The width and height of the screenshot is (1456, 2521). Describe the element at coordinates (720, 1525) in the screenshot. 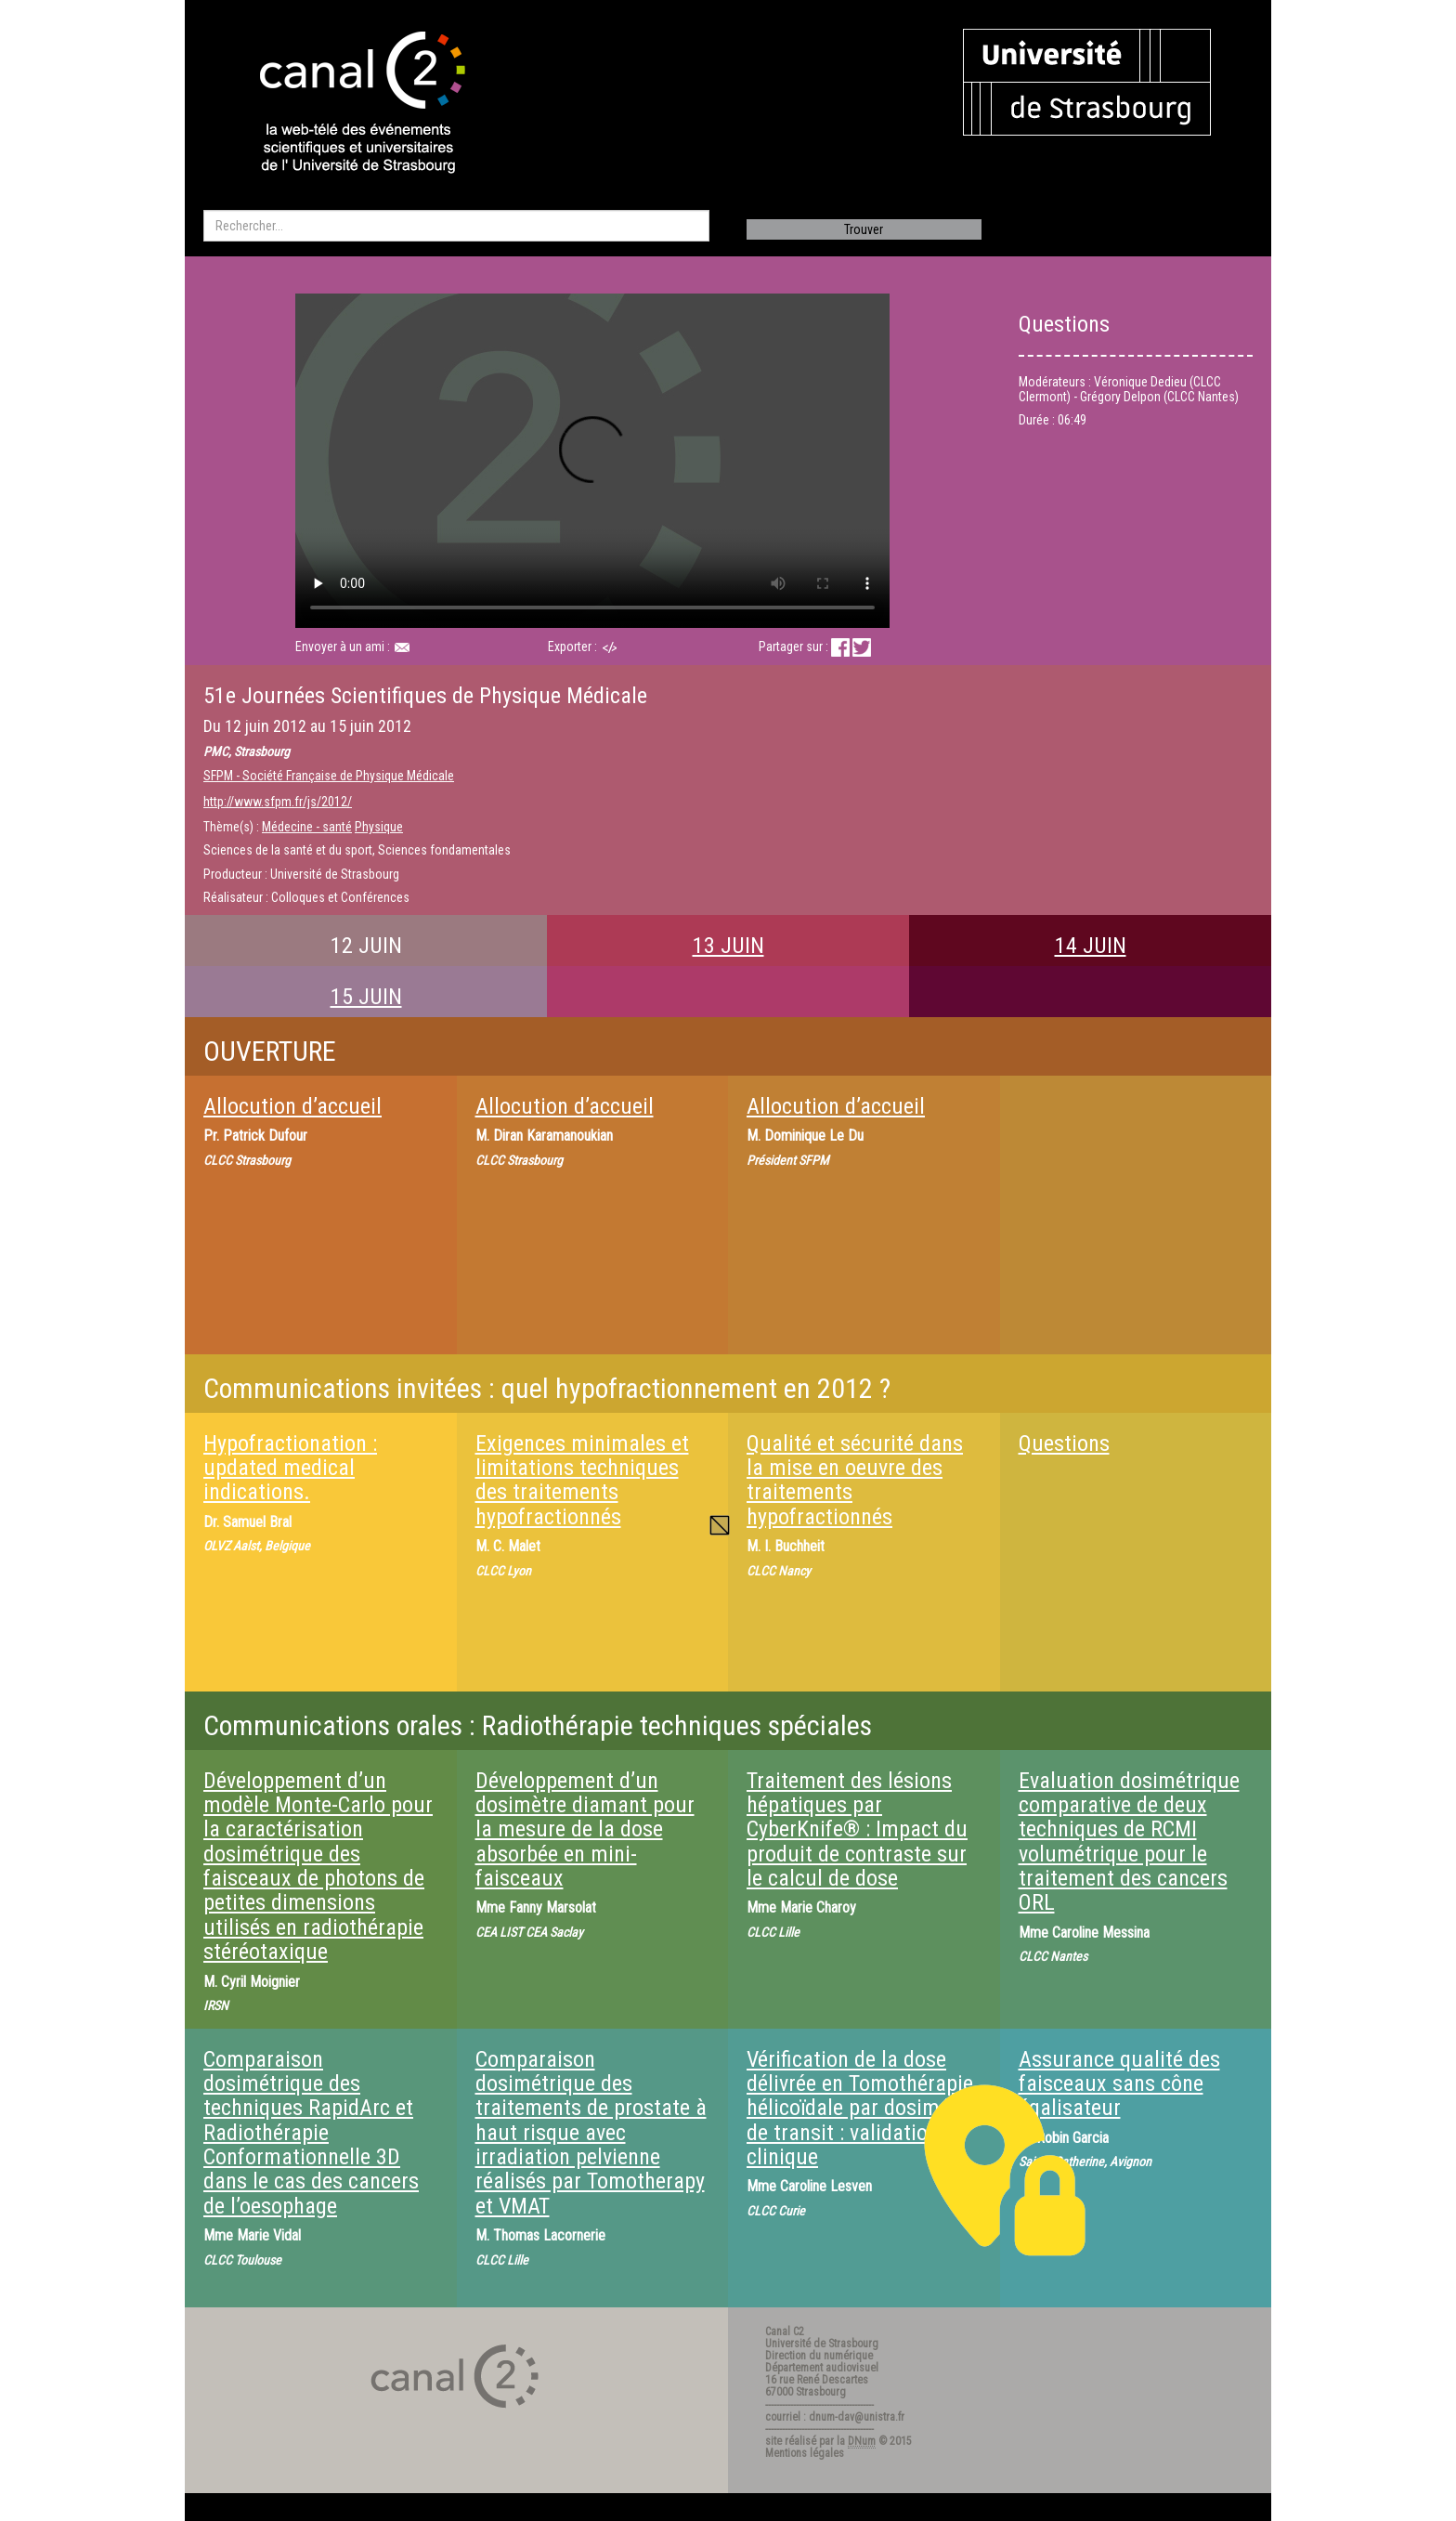

I see `indicates missing or unavailable image content` at that location.